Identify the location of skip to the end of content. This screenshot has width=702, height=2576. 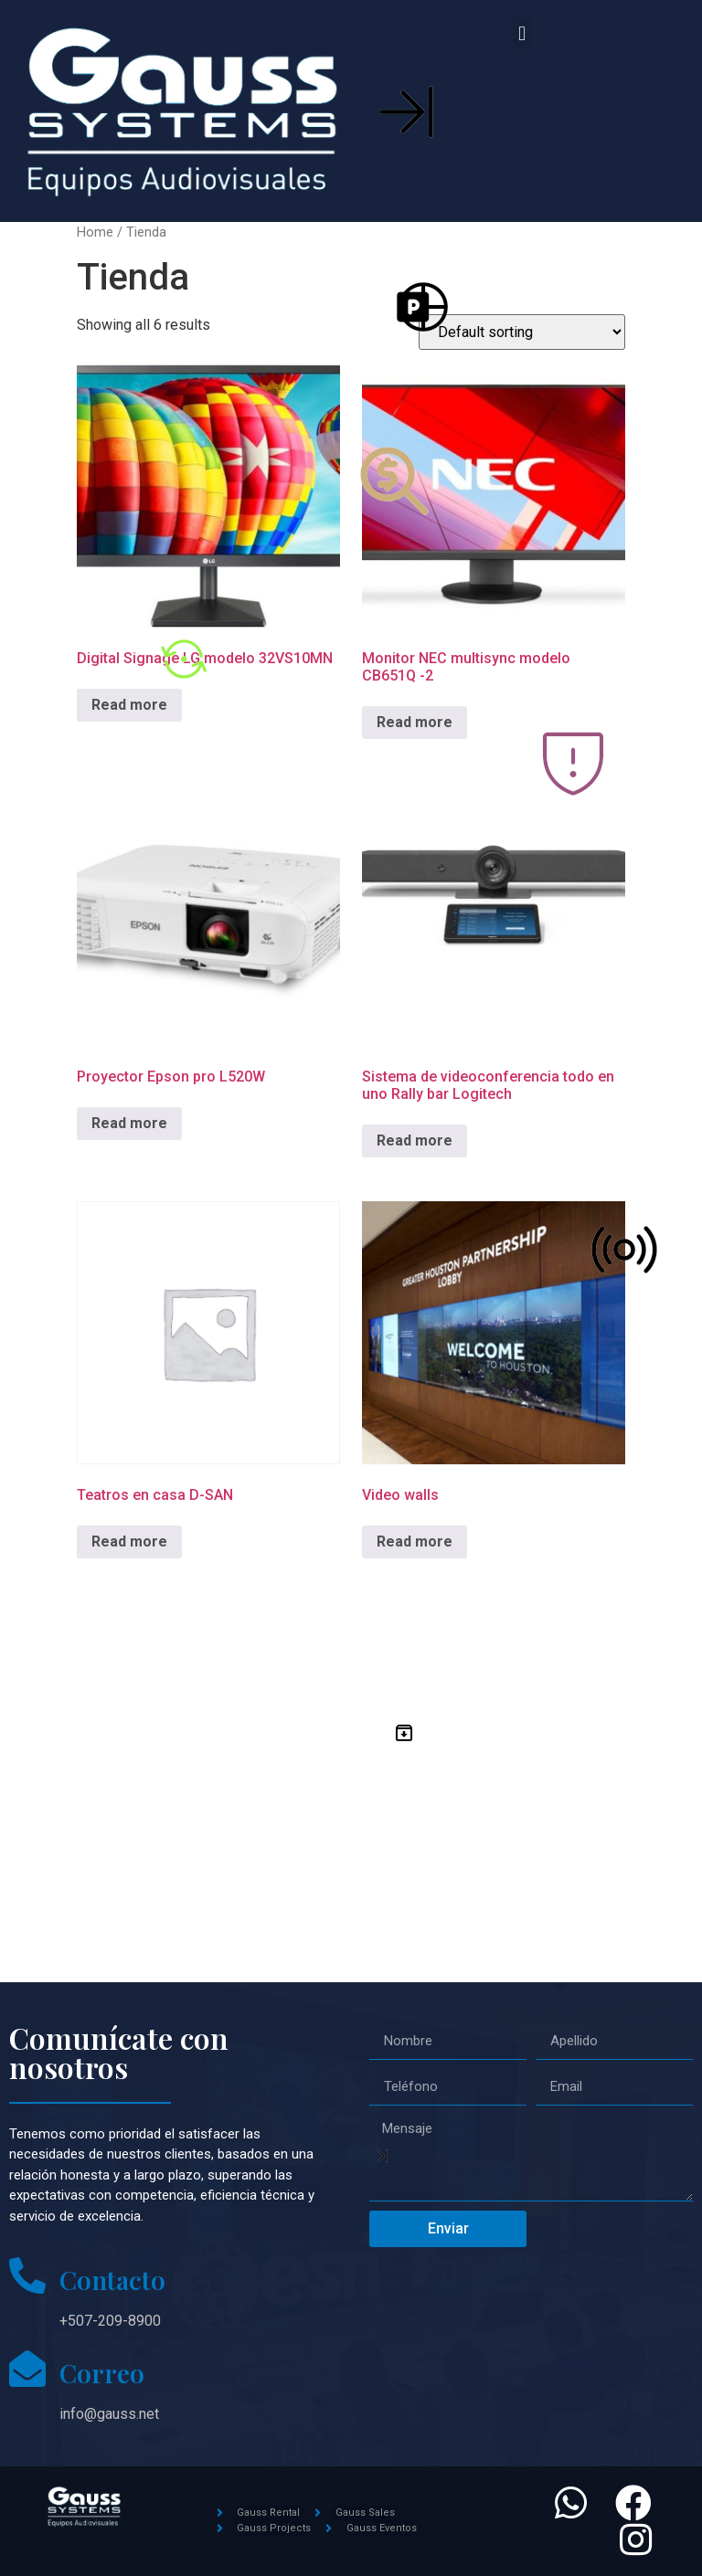
(383, 2156).